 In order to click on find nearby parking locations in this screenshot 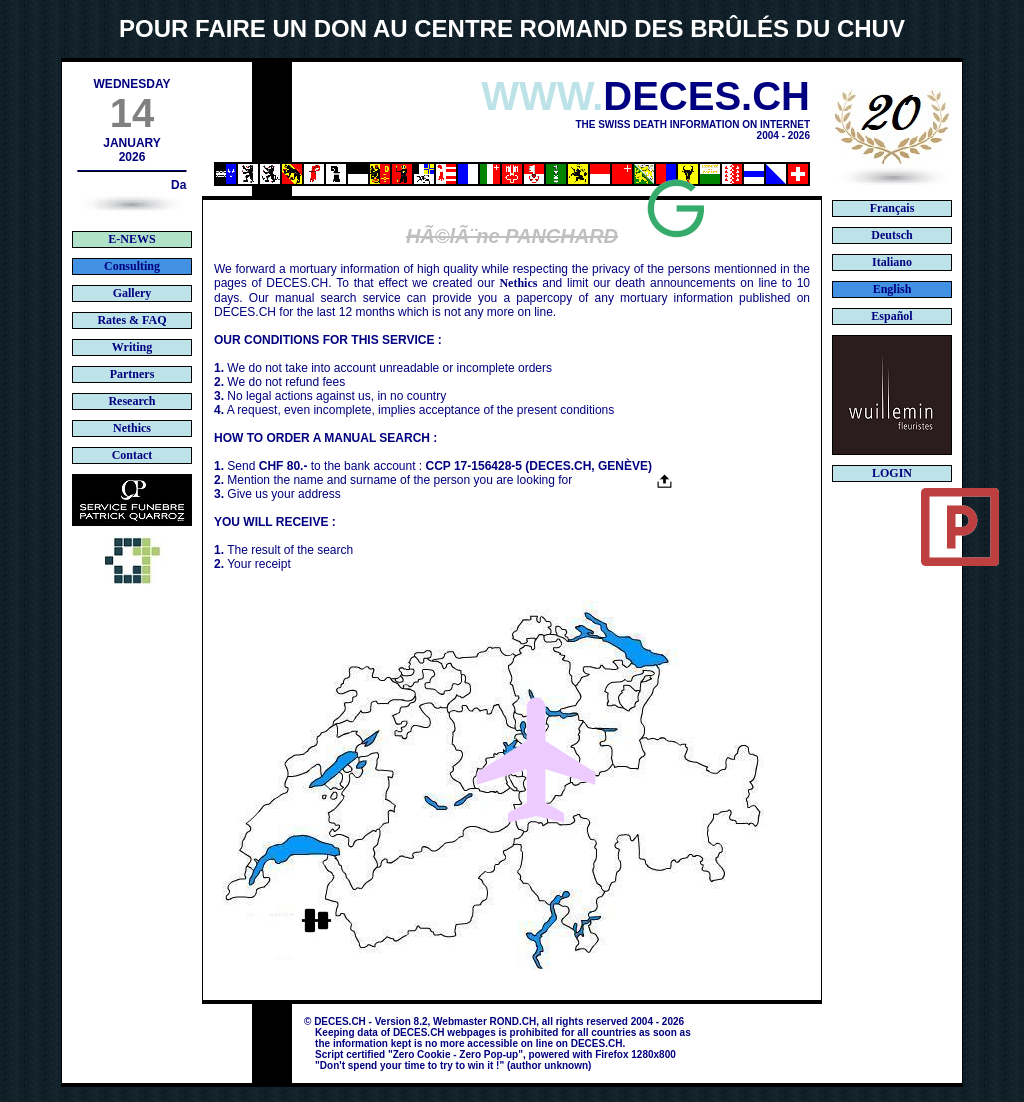, I will do `click(960, 527)`.